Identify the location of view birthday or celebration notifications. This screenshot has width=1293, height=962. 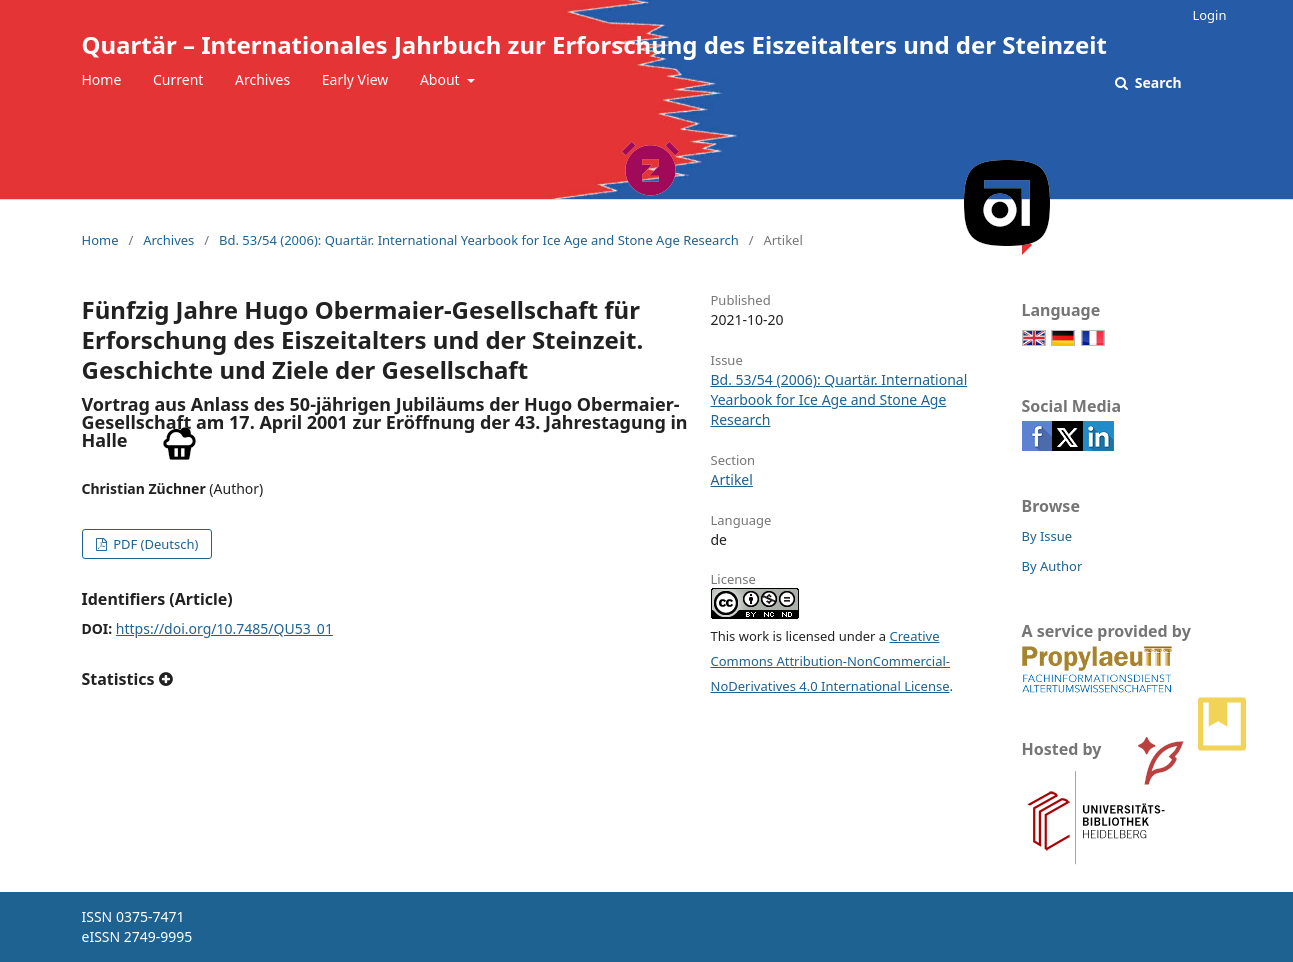
(179, 443).